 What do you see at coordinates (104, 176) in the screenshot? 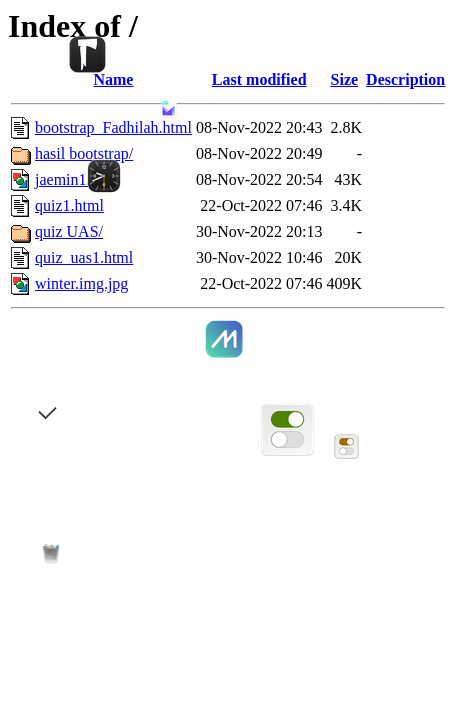
I see `open the clock app` at bounding box center [104, 176].